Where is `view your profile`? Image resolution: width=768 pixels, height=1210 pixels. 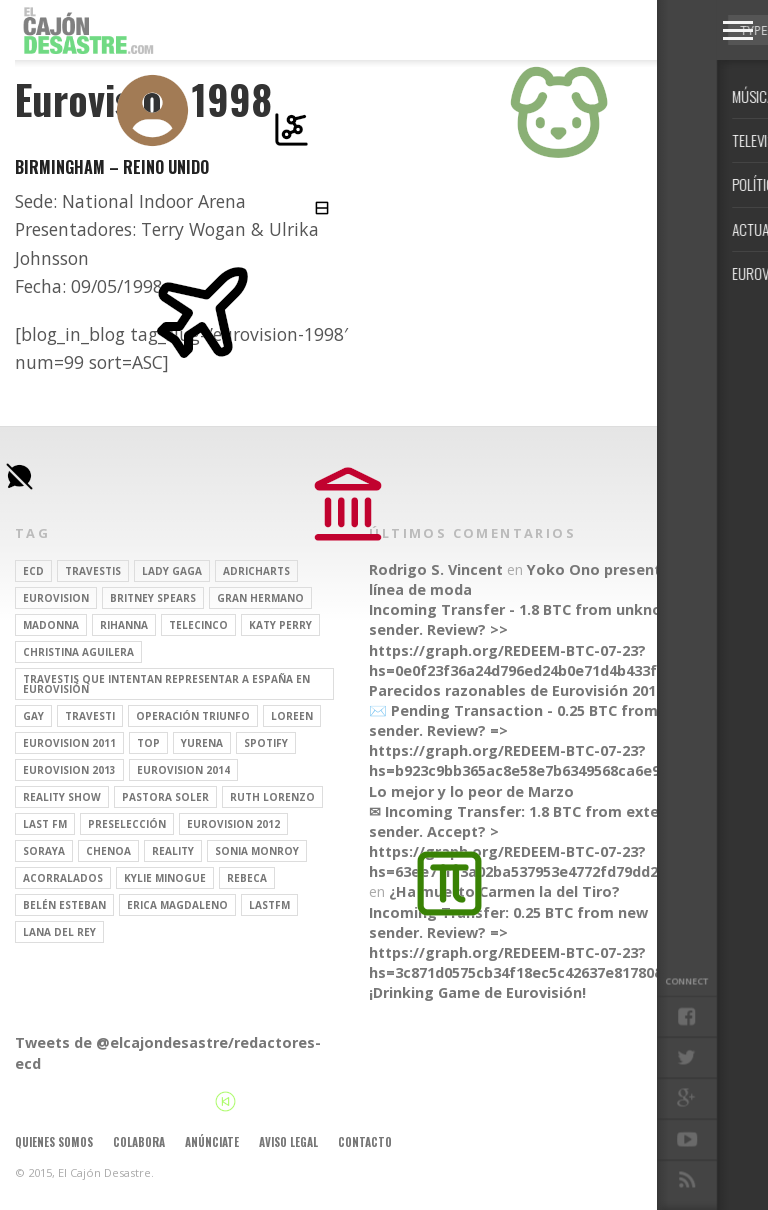
view your profile is located at coordinates (152, 110).